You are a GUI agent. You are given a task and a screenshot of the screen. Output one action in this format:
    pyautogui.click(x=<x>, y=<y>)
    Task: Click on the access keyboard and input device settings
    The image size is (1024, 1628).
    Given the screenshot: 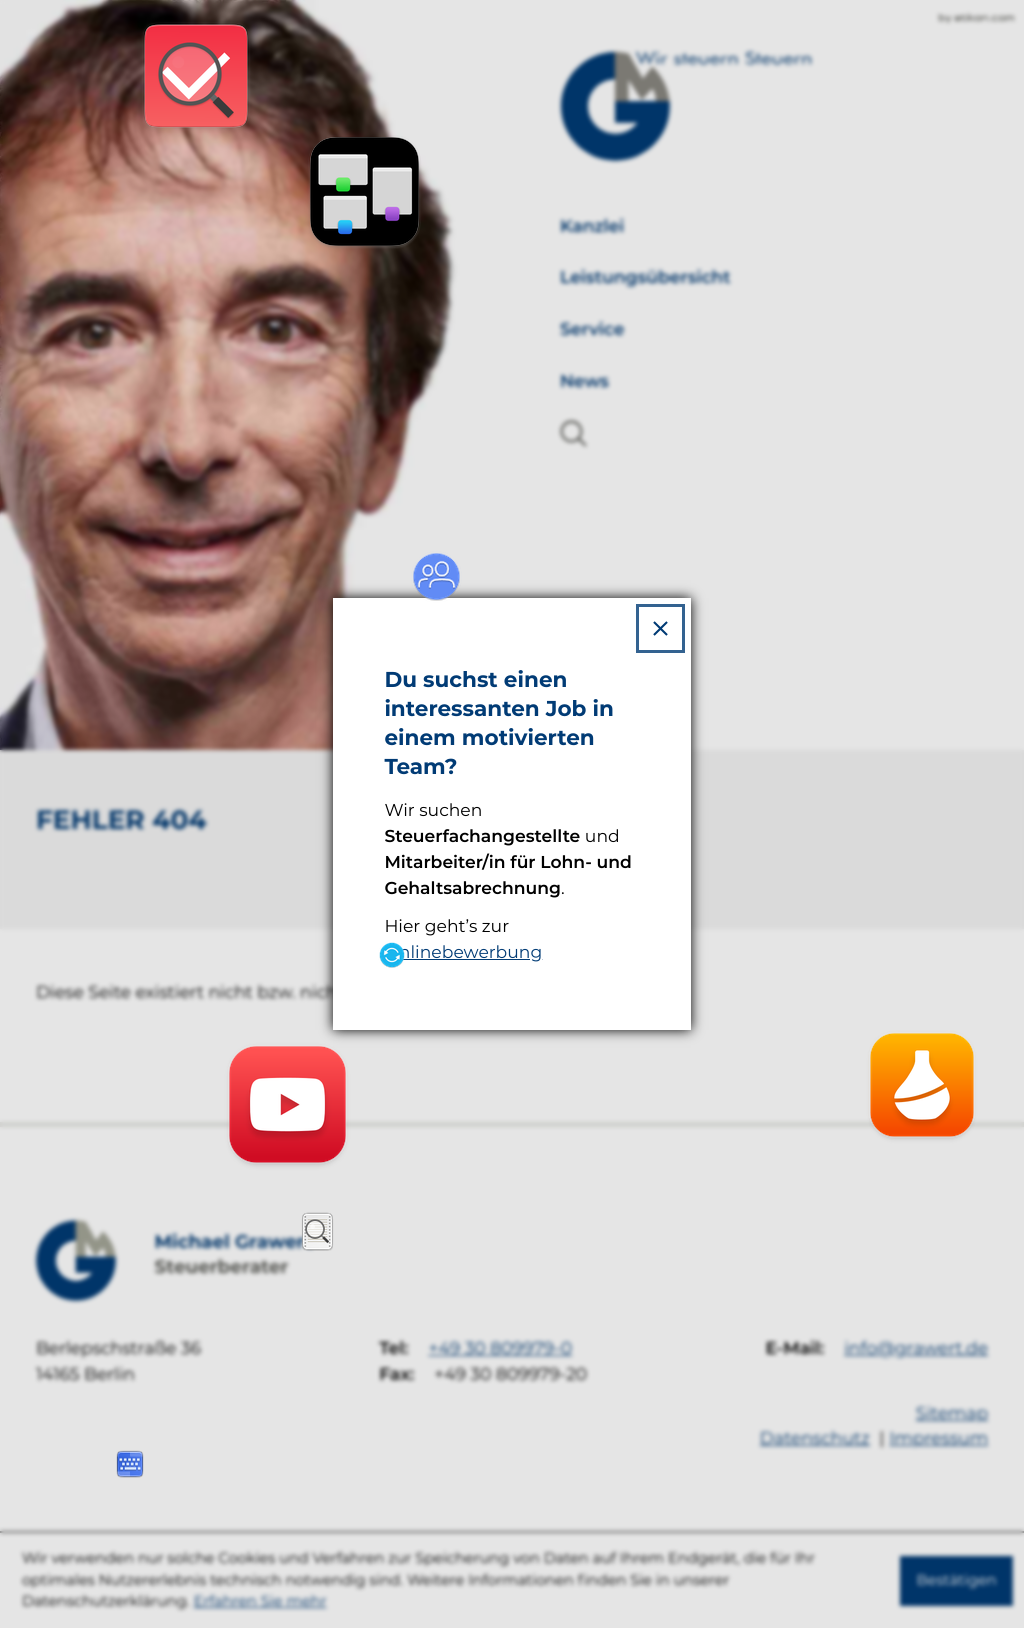 What is the action you would take?
    pyautogui.click(x=130, y=1464)
    